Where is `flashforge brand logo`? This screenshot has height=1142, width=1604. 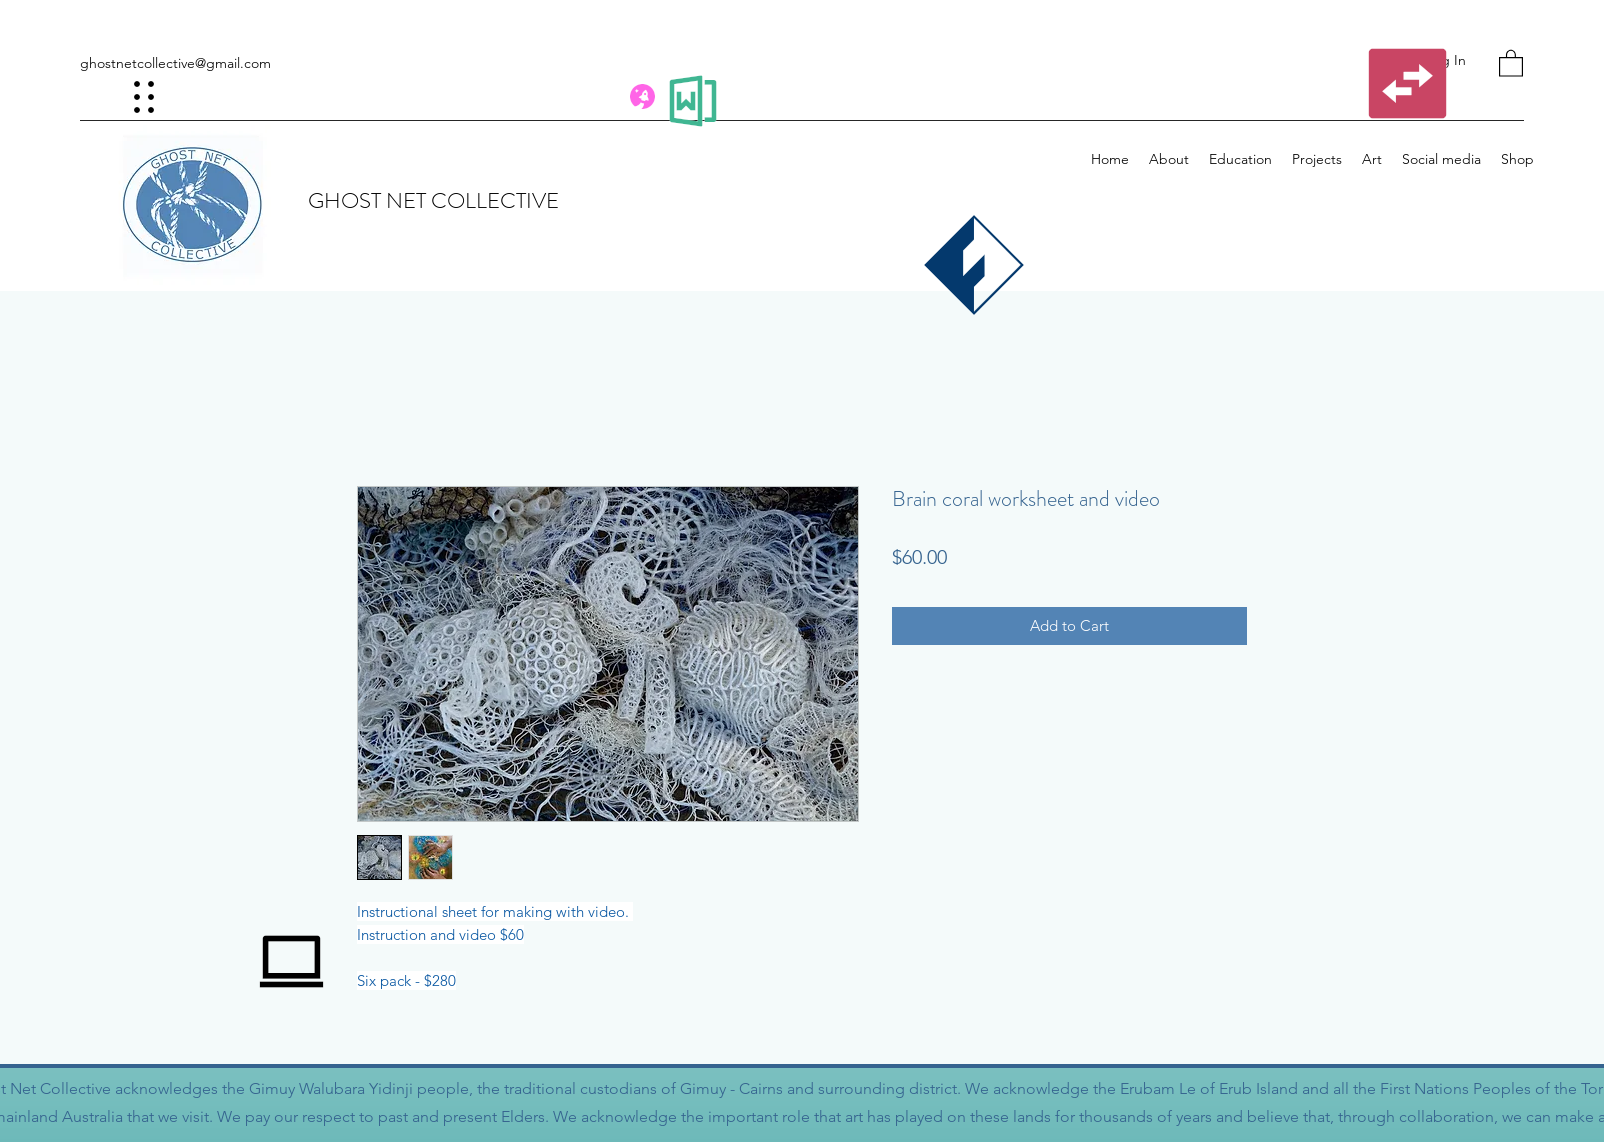
flashforge brand logo is located at coordinates (974, 265).